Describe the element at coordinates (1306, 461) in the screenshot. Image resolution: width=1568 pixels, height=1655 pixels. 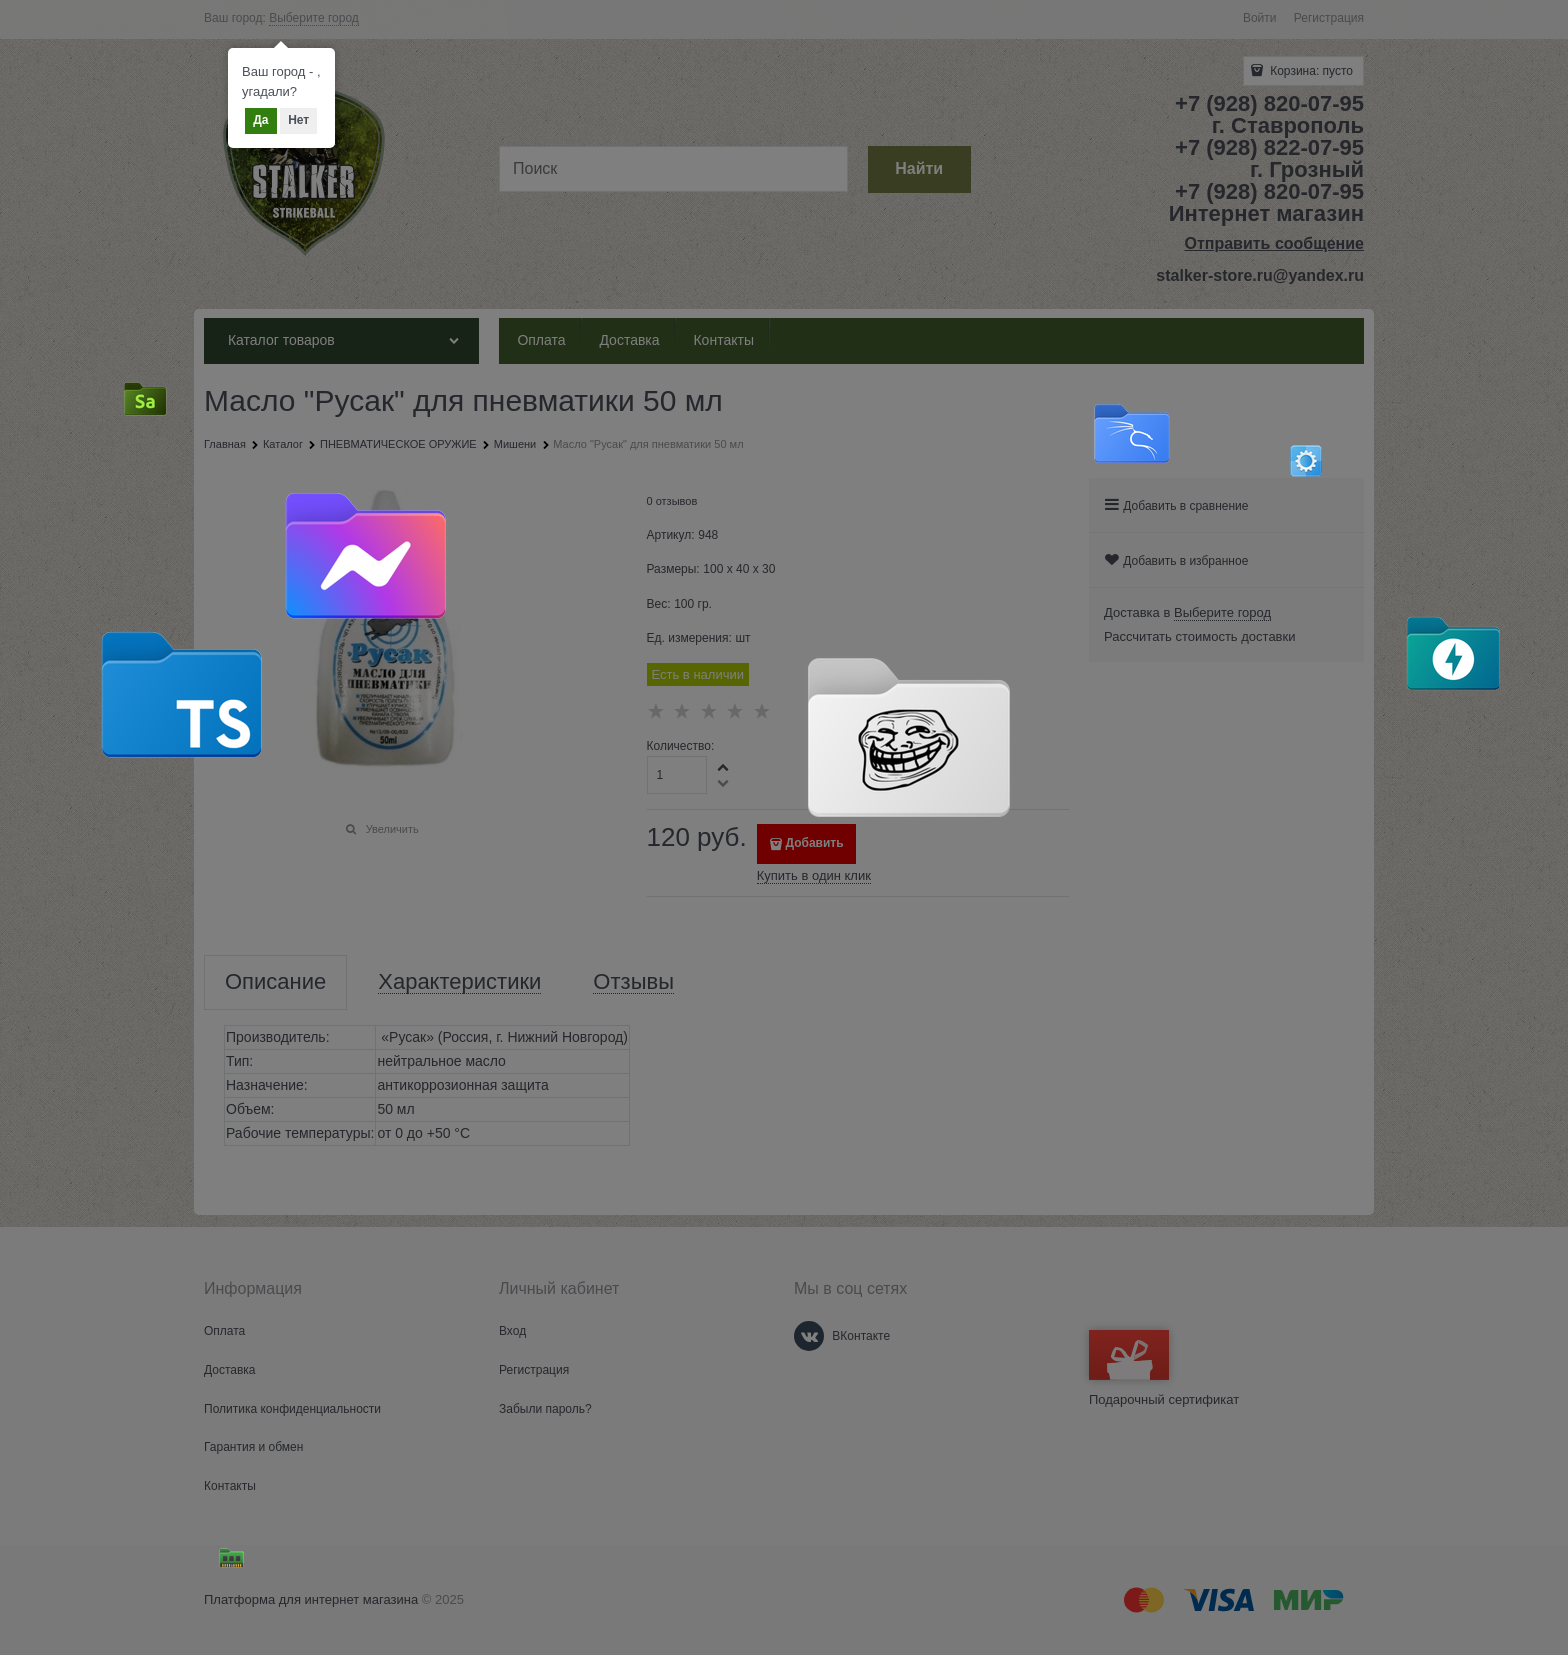
I see `open default applications settings` at that location.